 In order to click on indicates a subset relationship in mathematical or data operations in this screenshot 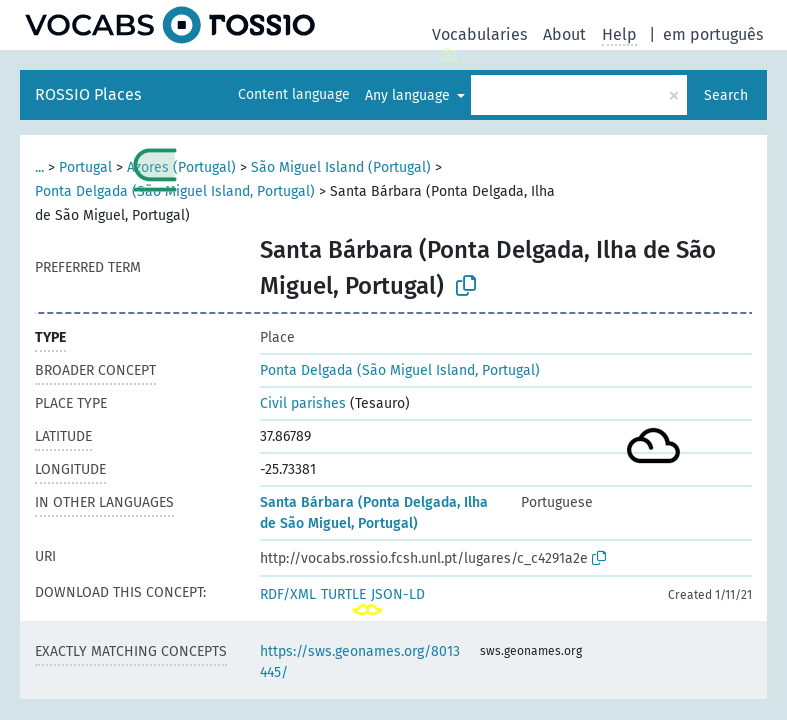, I will do `click(156, 169)`.